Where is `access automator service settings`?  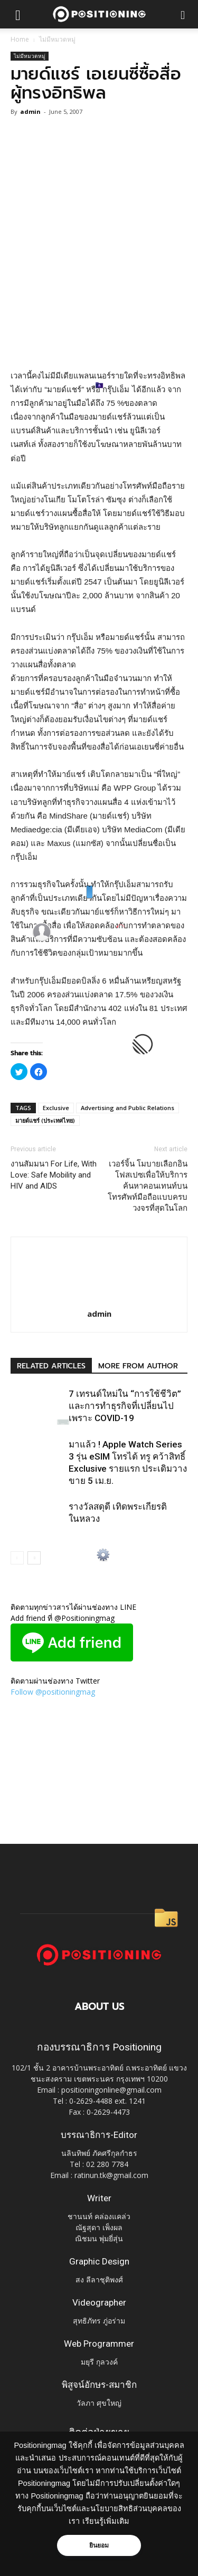 access automator service settings is located at coordinates (103, 1555).